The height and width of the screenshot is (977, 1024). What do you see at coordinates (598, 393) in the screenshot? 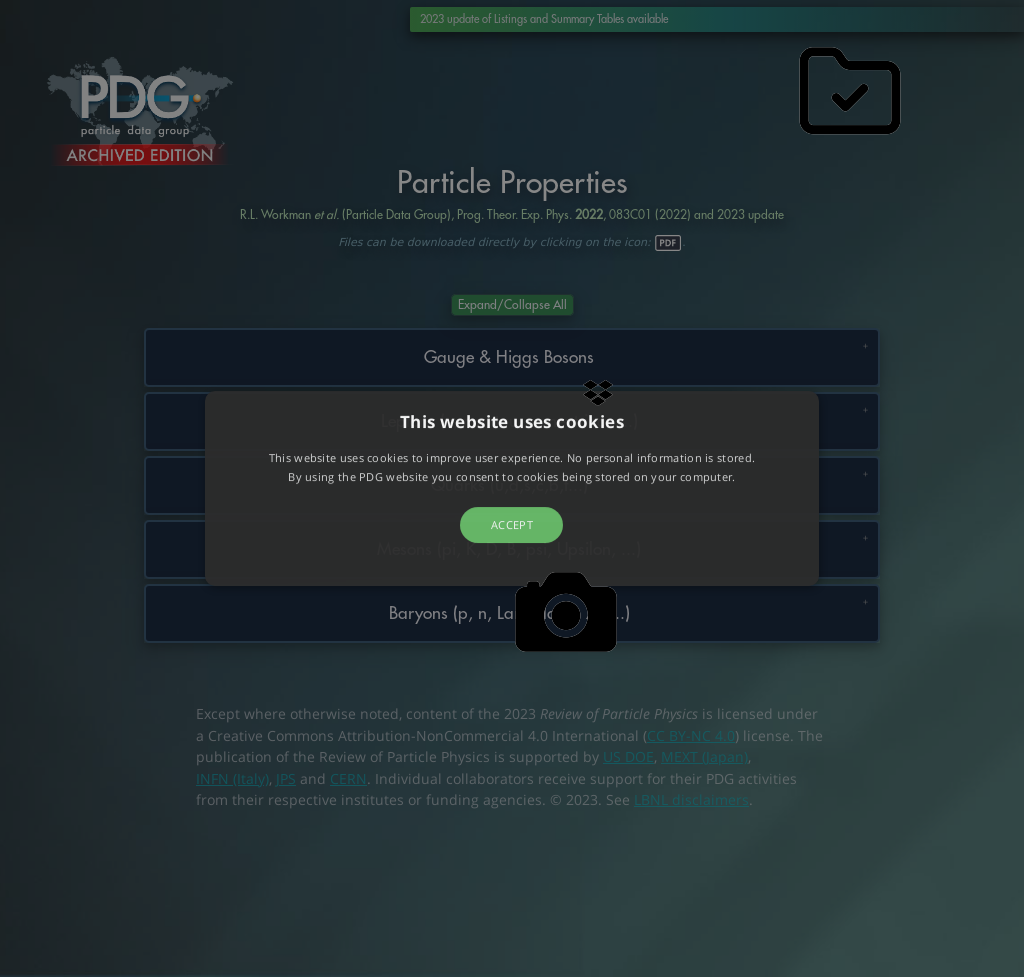
I see `open Dropbox cloud storage` at bounding box center [598, 393].